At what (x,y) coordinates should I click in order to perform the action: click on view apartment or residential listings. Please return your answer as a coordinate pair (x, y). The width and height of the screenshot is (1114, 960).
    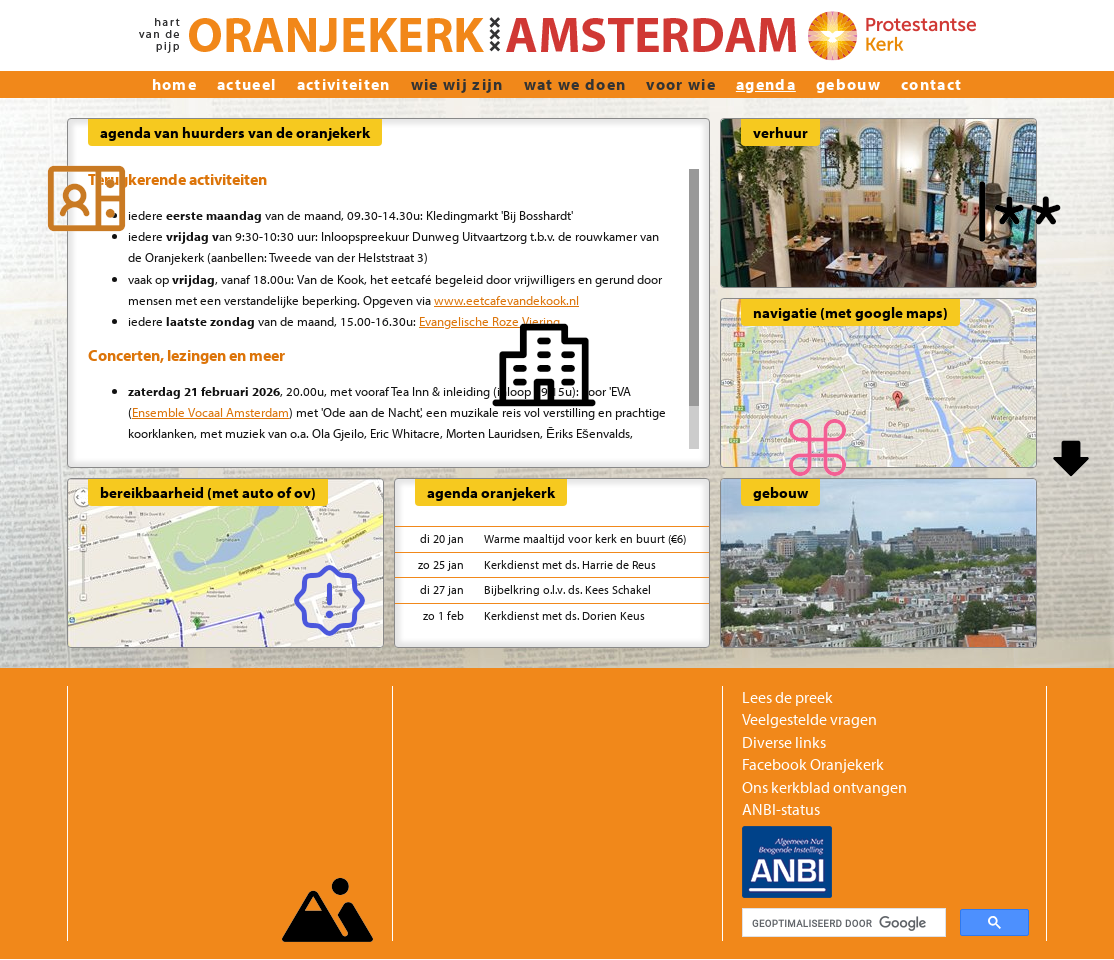
    Looking at the image, I should click on (544, 365).